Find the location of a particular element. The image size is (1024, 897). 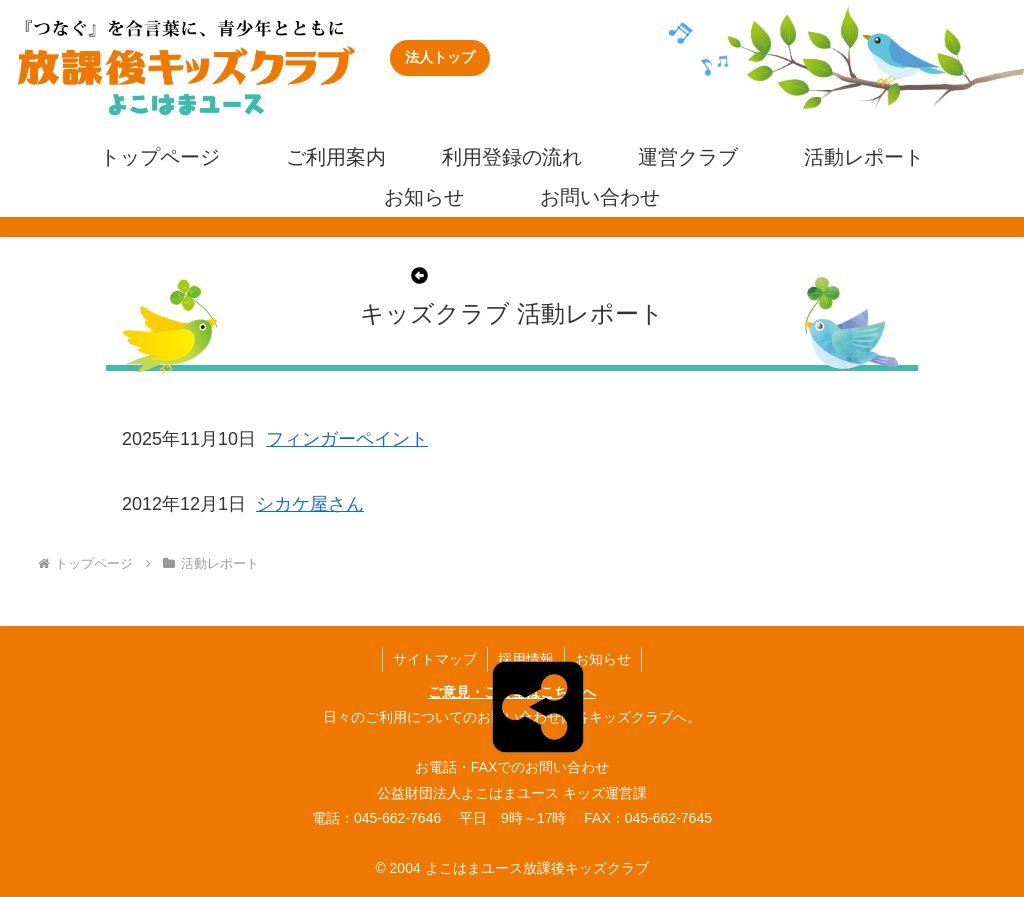

go back to the previous screen is located at coordinates (419, 275).